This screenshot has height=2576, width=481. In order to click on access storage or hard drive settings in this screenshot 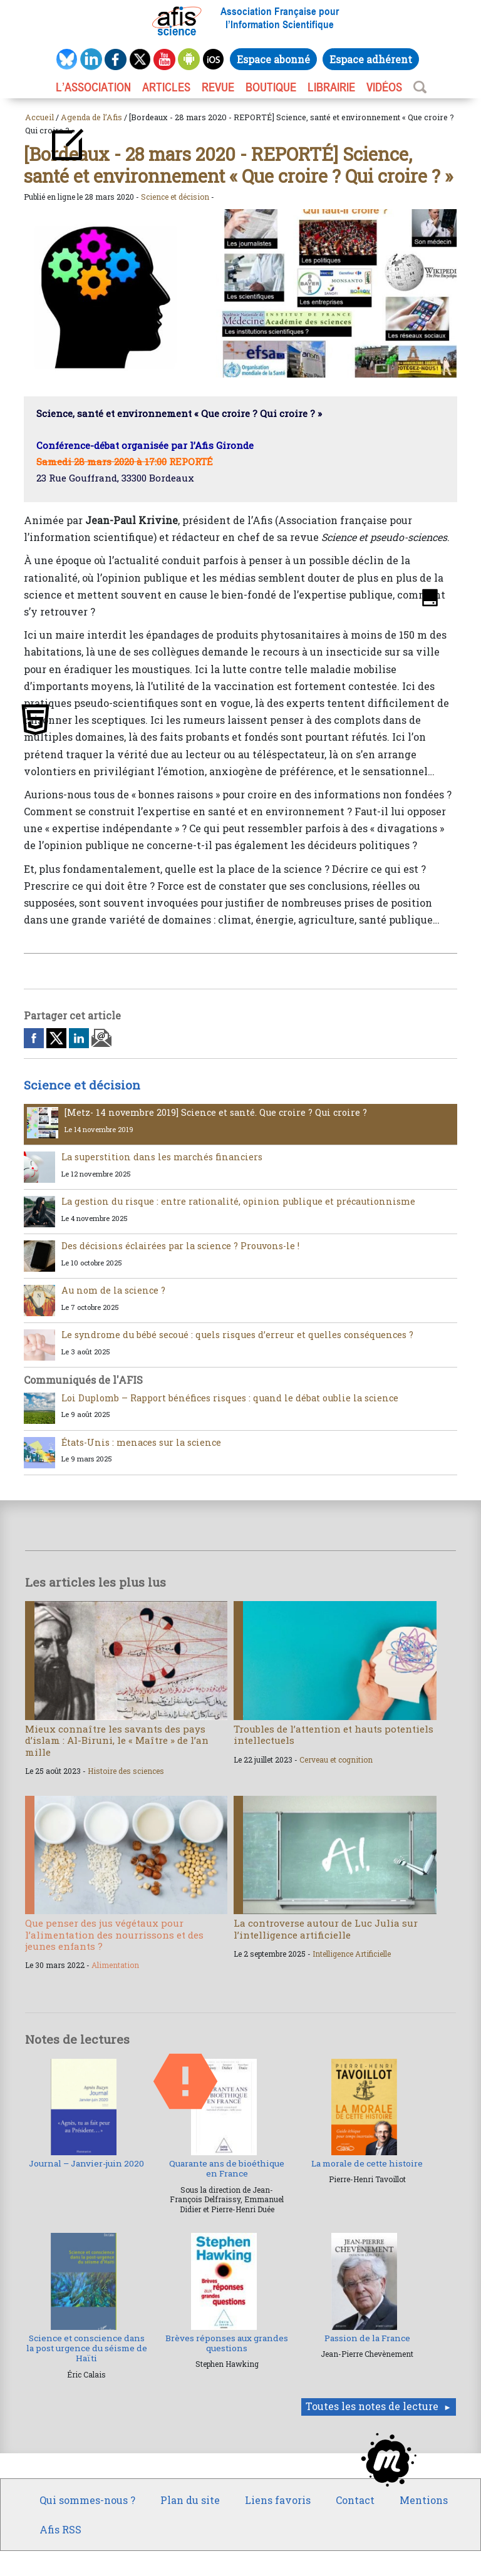, I will do `click(430, 597)`.